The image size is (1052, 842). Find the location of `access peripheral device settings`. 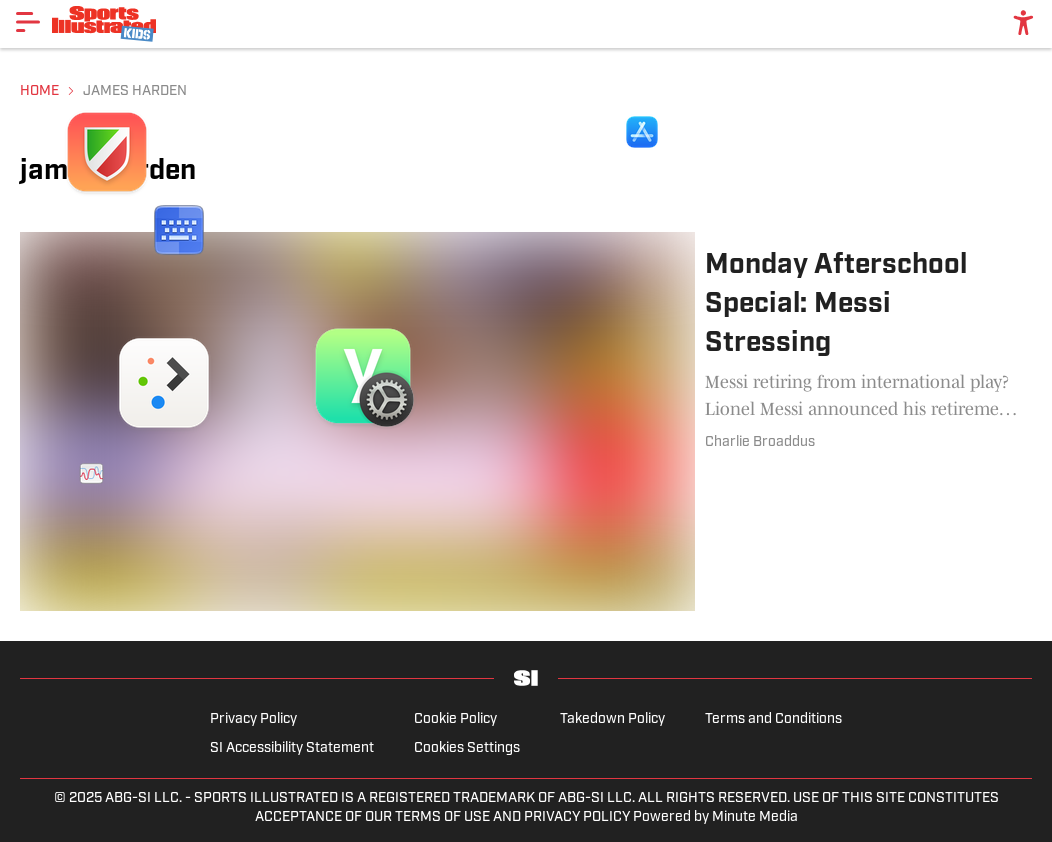

access peripheral device settings is located at coordinates (179, 230).